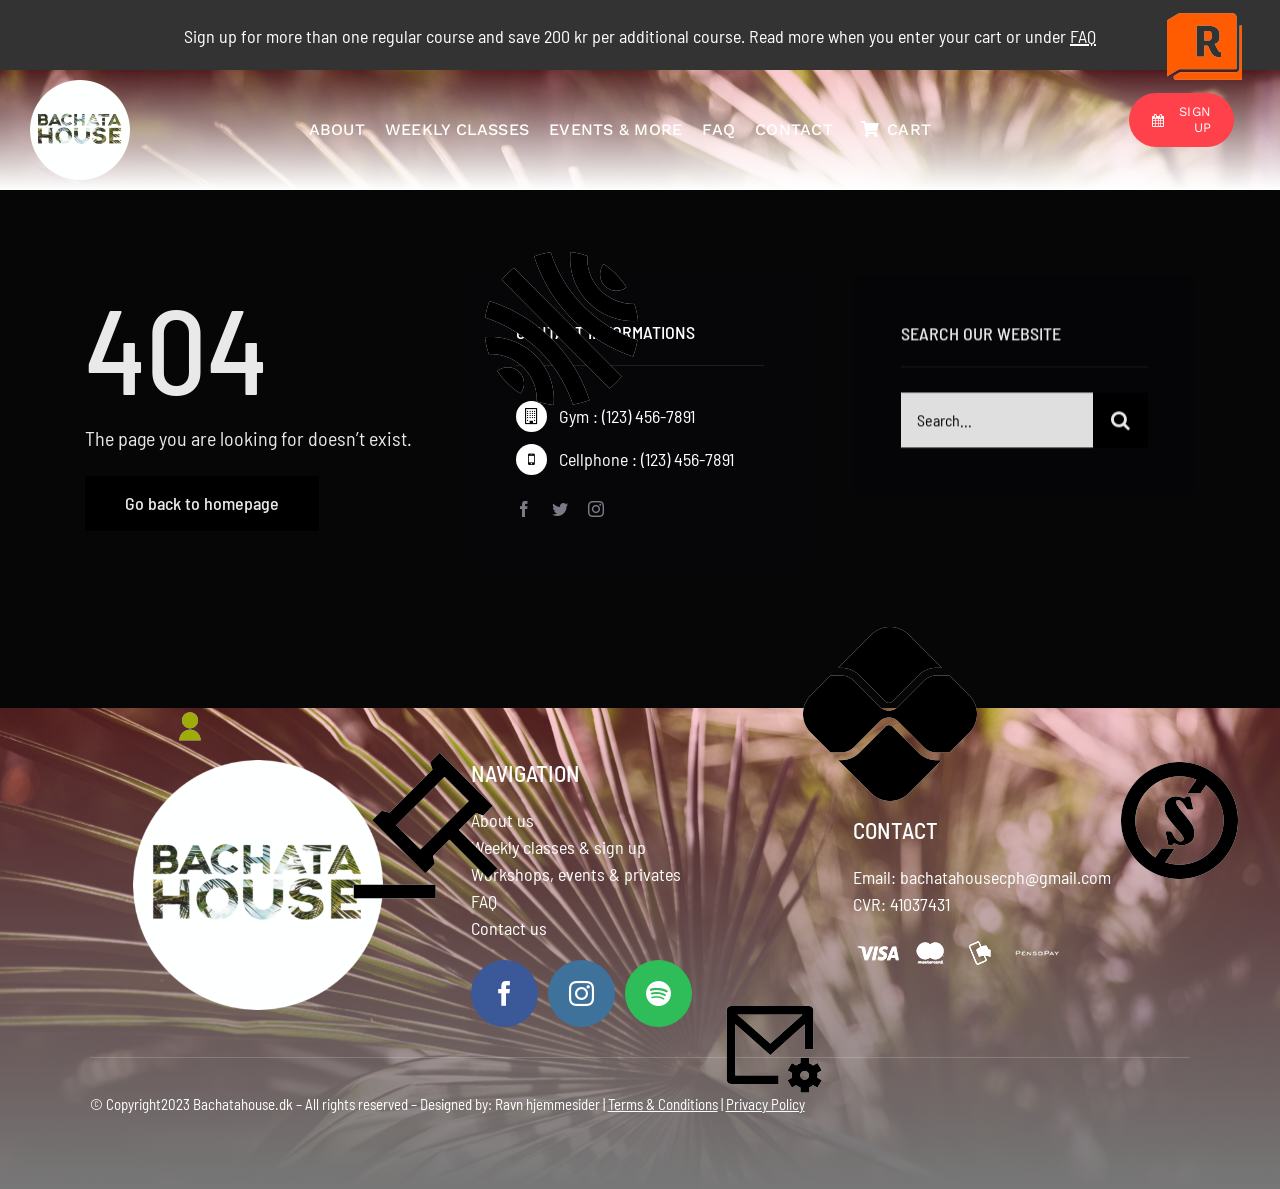 This screenshot has height=1189, width=1280. What do you see at coordinates (770, 1045) in the screenshot?
I see `access email settings` at bounding box center [770, 1045].